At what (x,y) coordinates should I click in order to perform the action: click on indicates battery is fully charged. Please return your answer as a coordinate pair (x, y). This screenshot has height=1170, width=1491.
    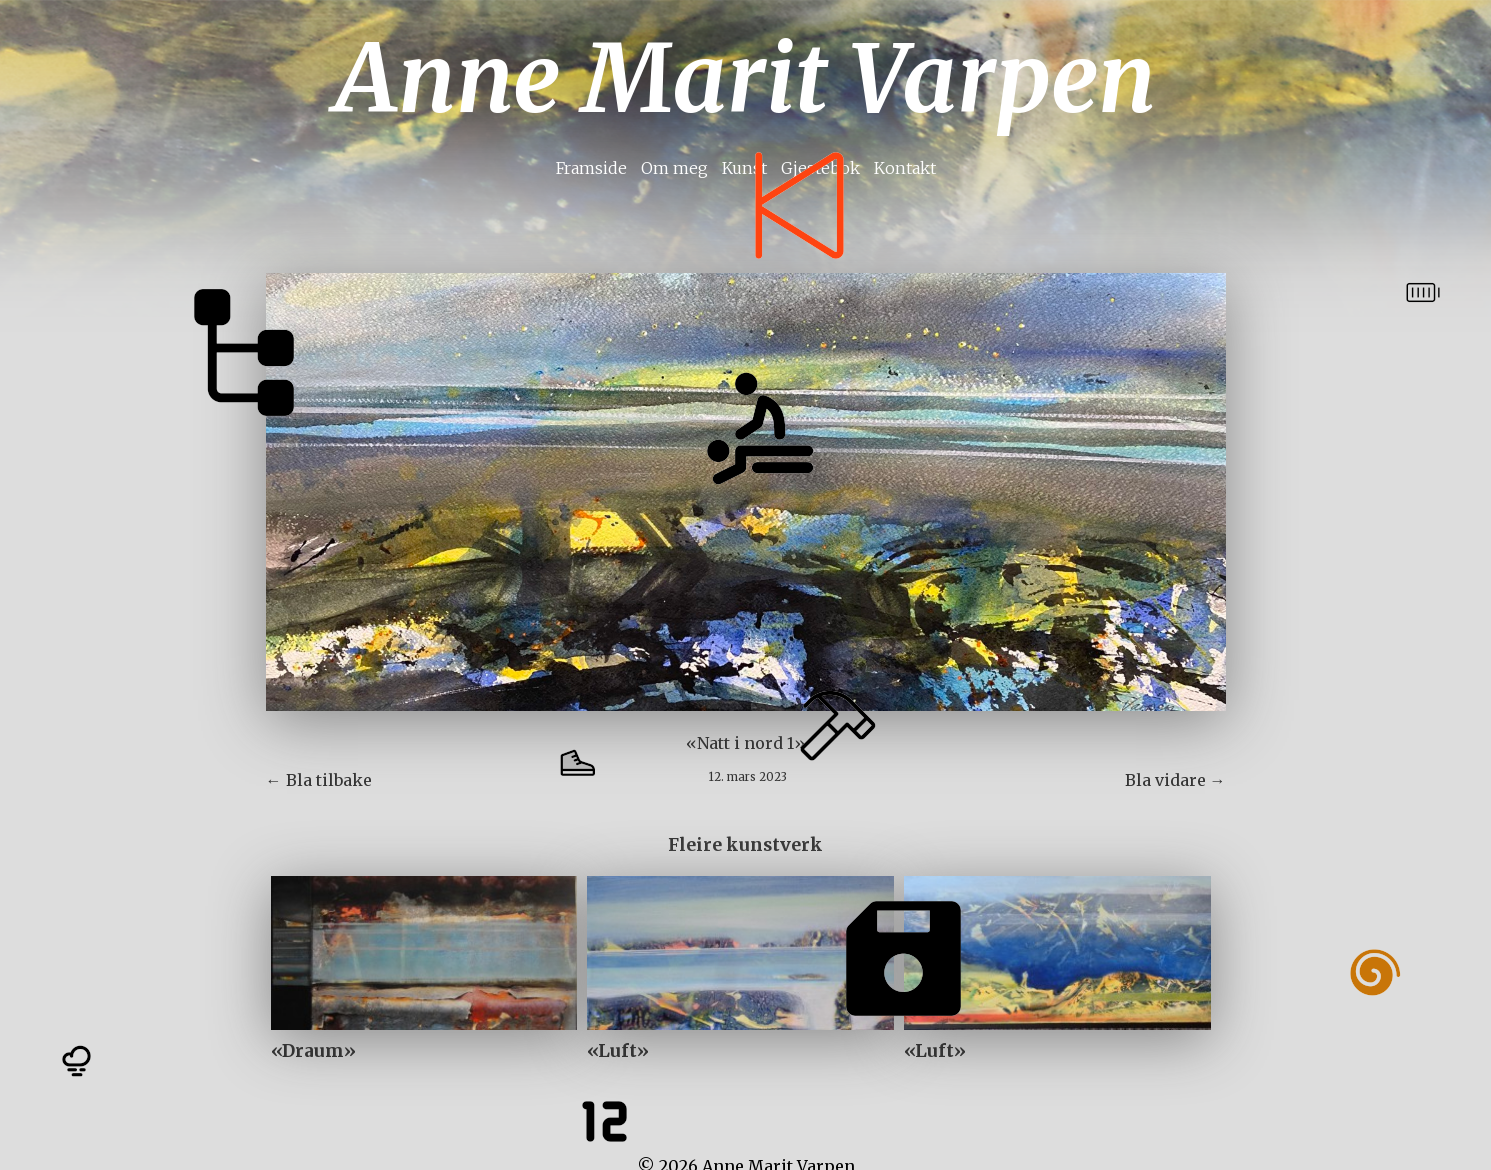
    Looking at the image, I should click on (1422, 292).